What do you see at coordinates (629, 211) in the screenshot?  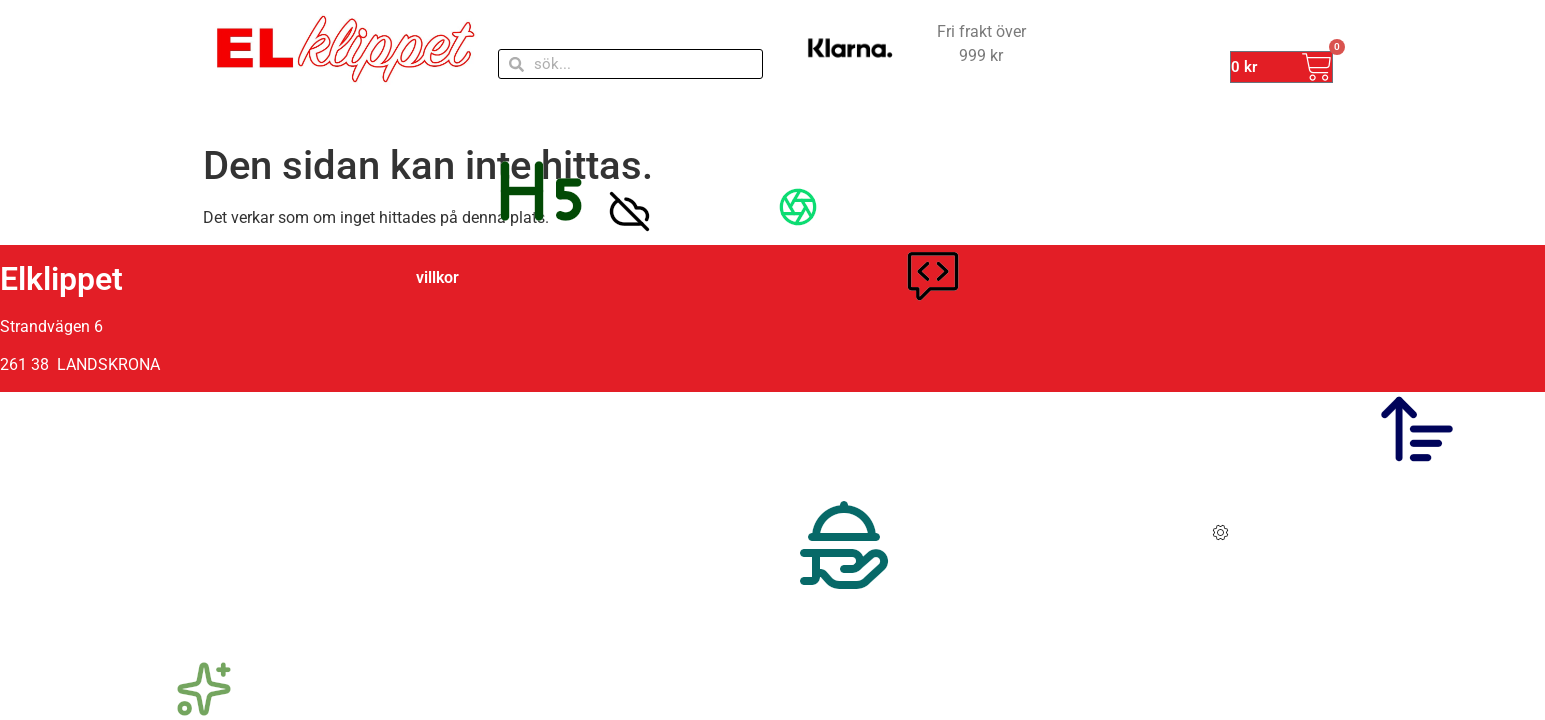 I see `indicates offline or disconnected from cloud services` at bounding box center [629, 211].